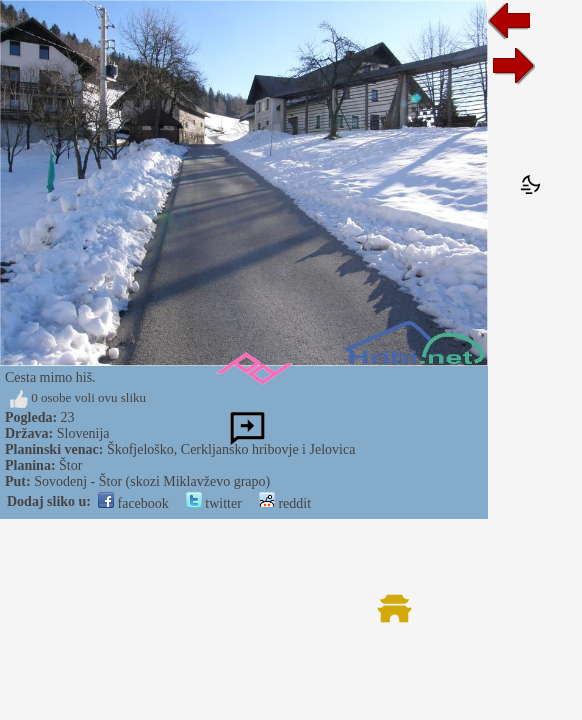 The width and height of the screenshot is (582, 720). I want to click on indicates foggy nighttime weather conditions, so click(530, 184).